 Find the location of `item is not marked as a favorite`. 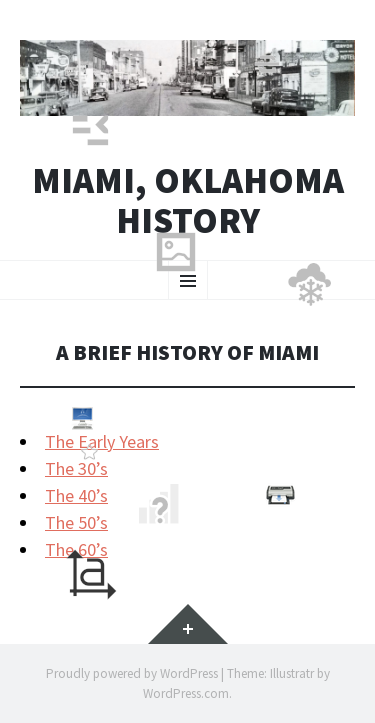

item is not marked as a favorite is located at coordinates (89, 452).